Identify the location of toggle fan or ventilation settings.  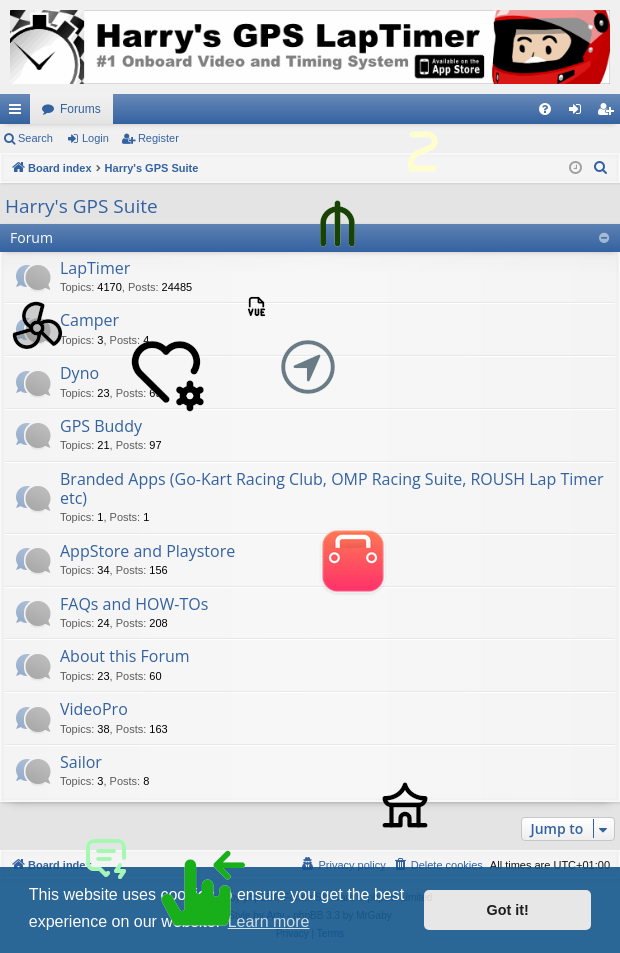
(37, 328).